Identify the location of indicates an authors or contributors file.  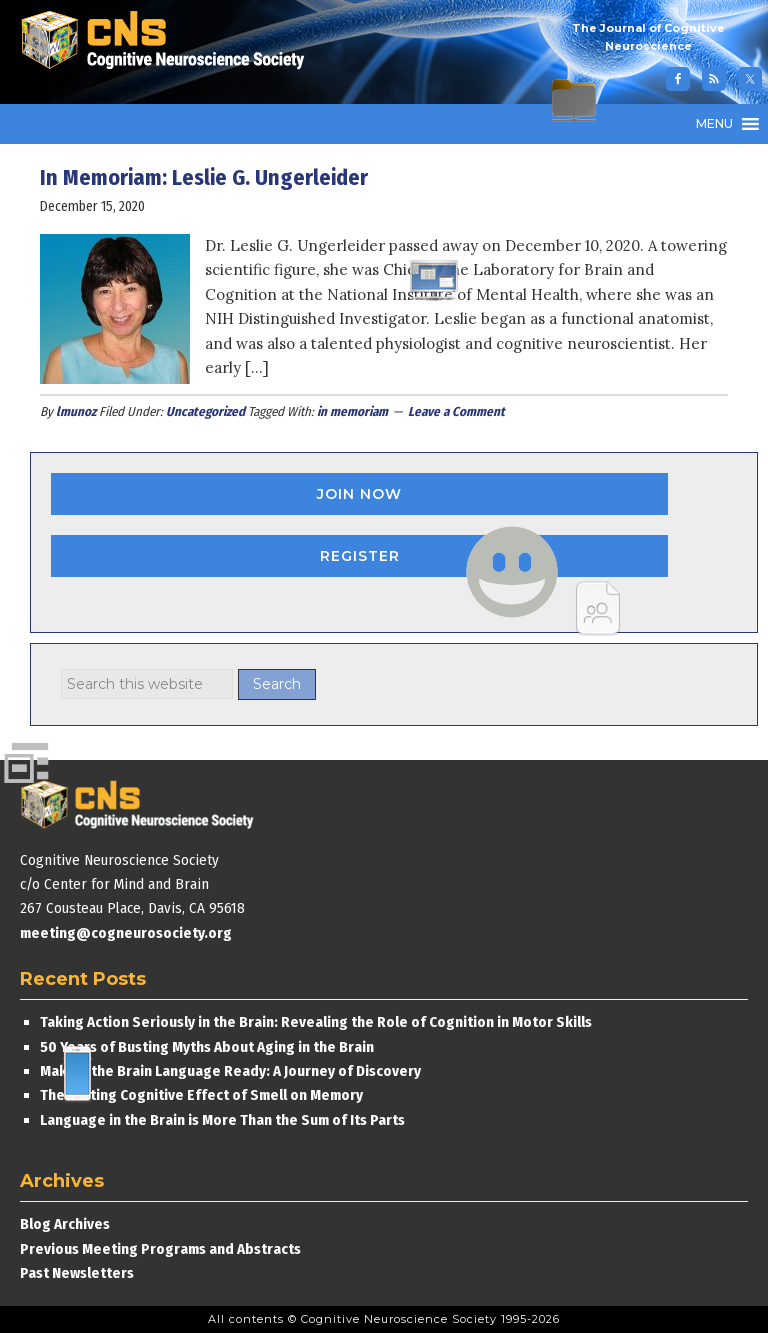
(598, 608).